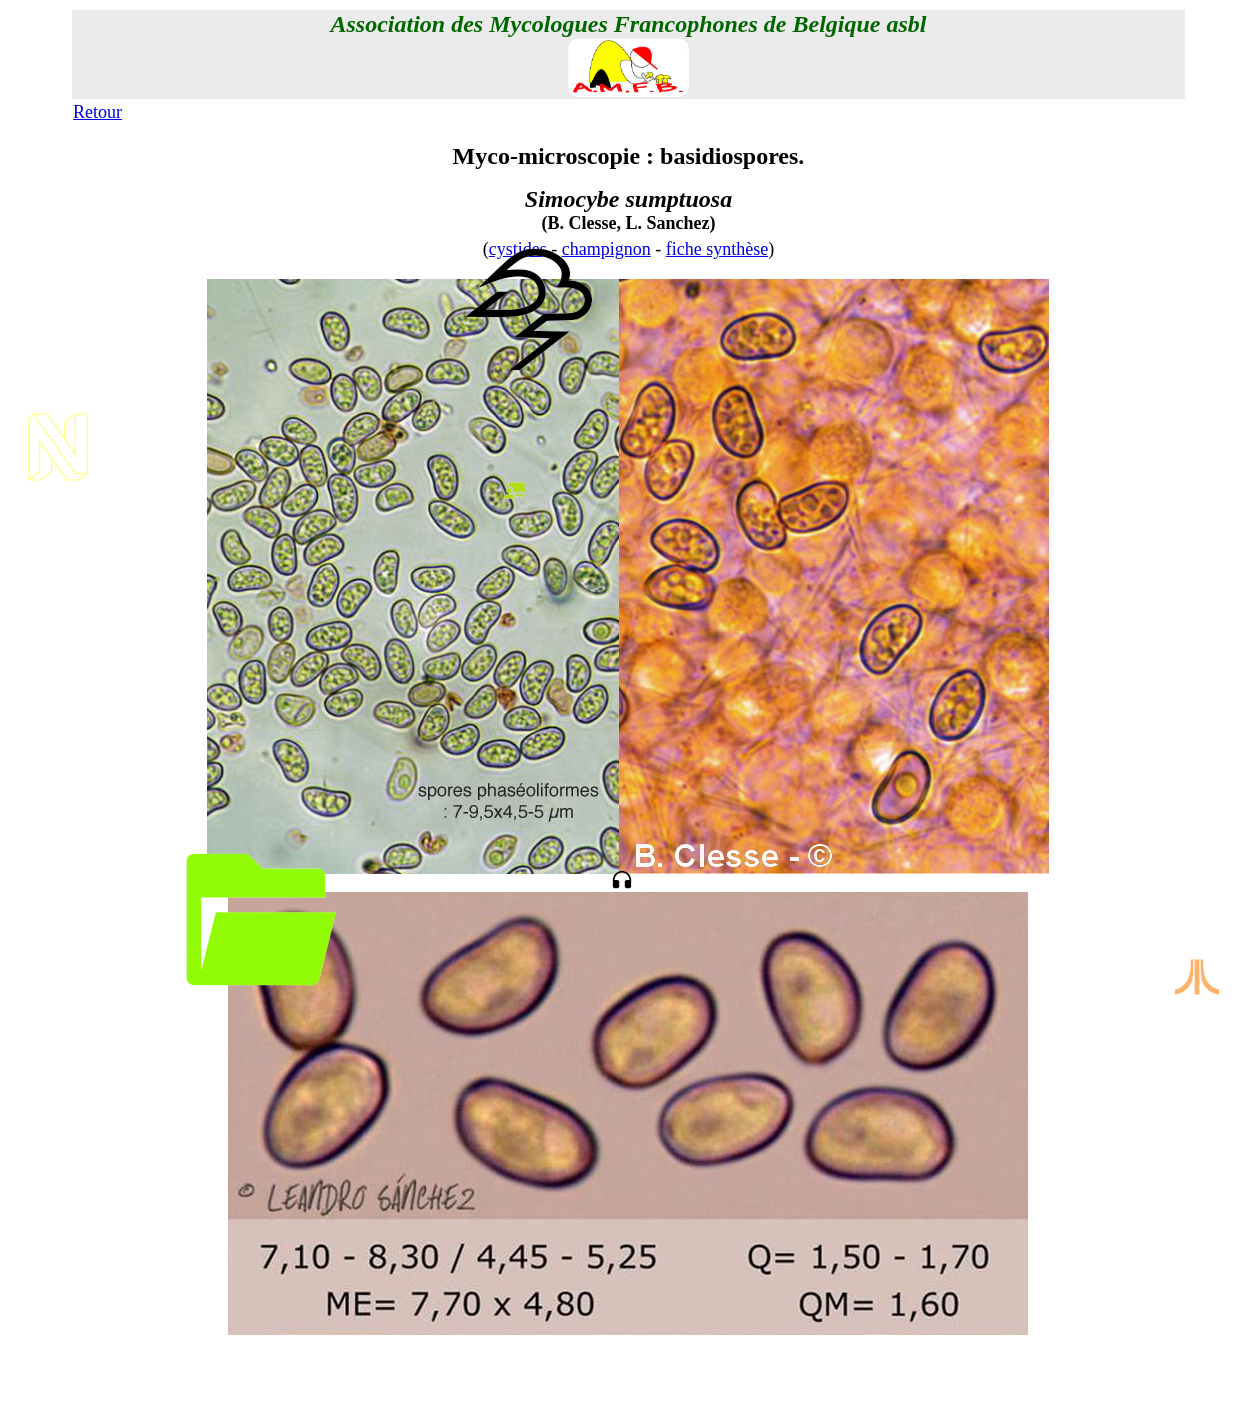 The height and width of the screenshot is (1403, 1257). Describe the element at coordinates (515, 490) in the screenshot. I see `access teaching or presentation tools` at that location.